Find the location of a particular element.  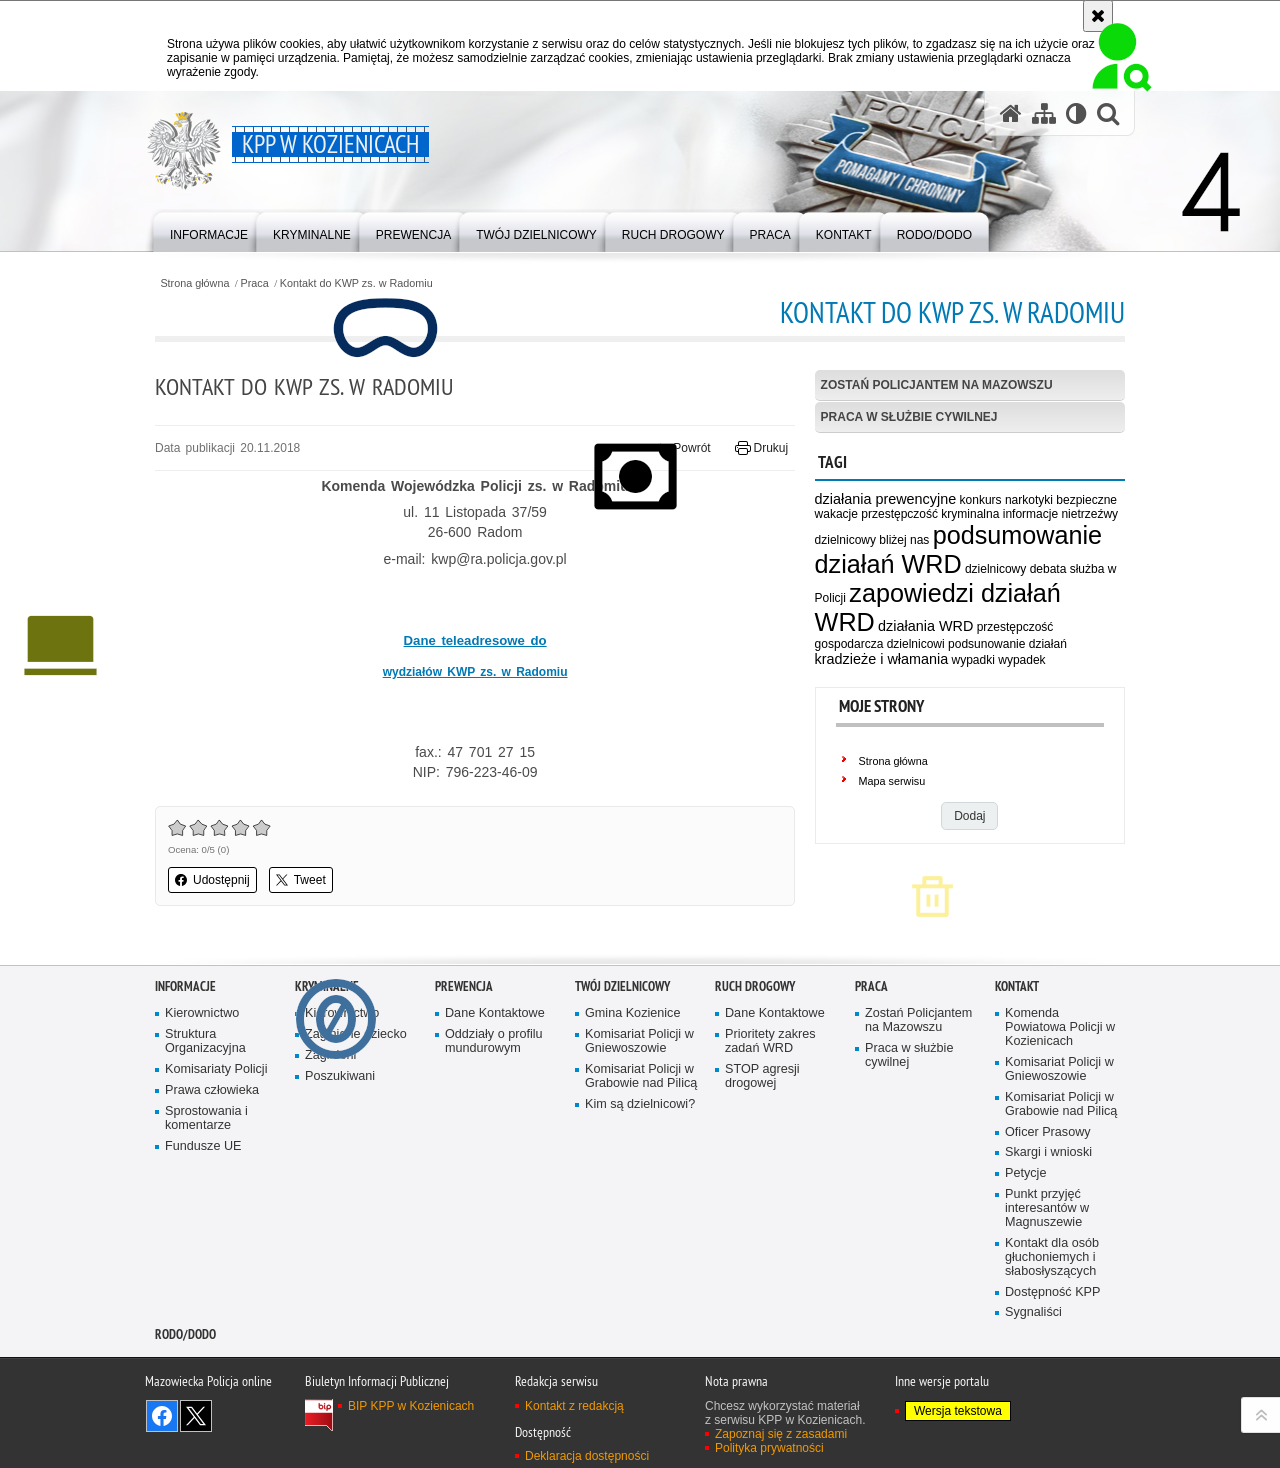

view device information for macbook is located at coordinates (60, 645).